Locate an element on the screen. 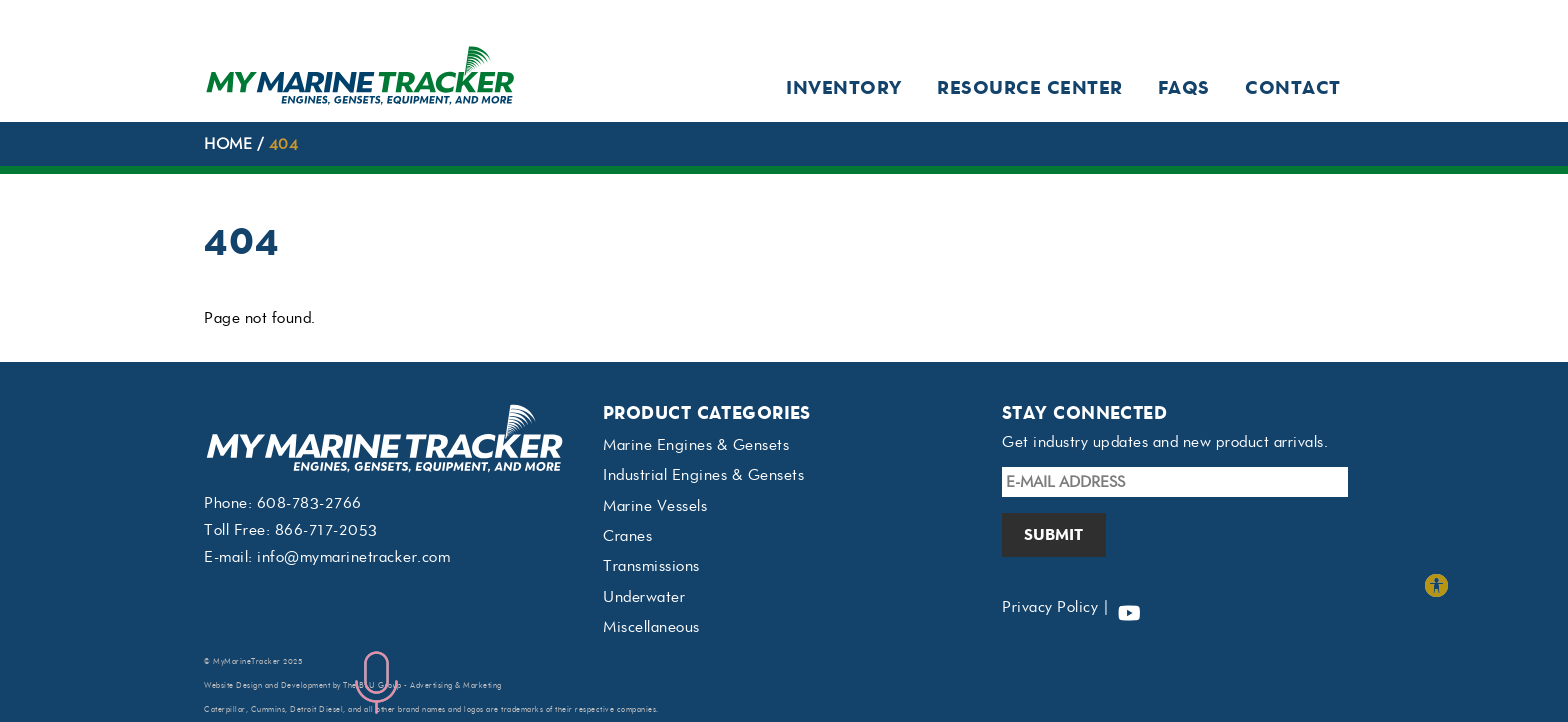  tap to use voice input is located at coordinates (376, 681).